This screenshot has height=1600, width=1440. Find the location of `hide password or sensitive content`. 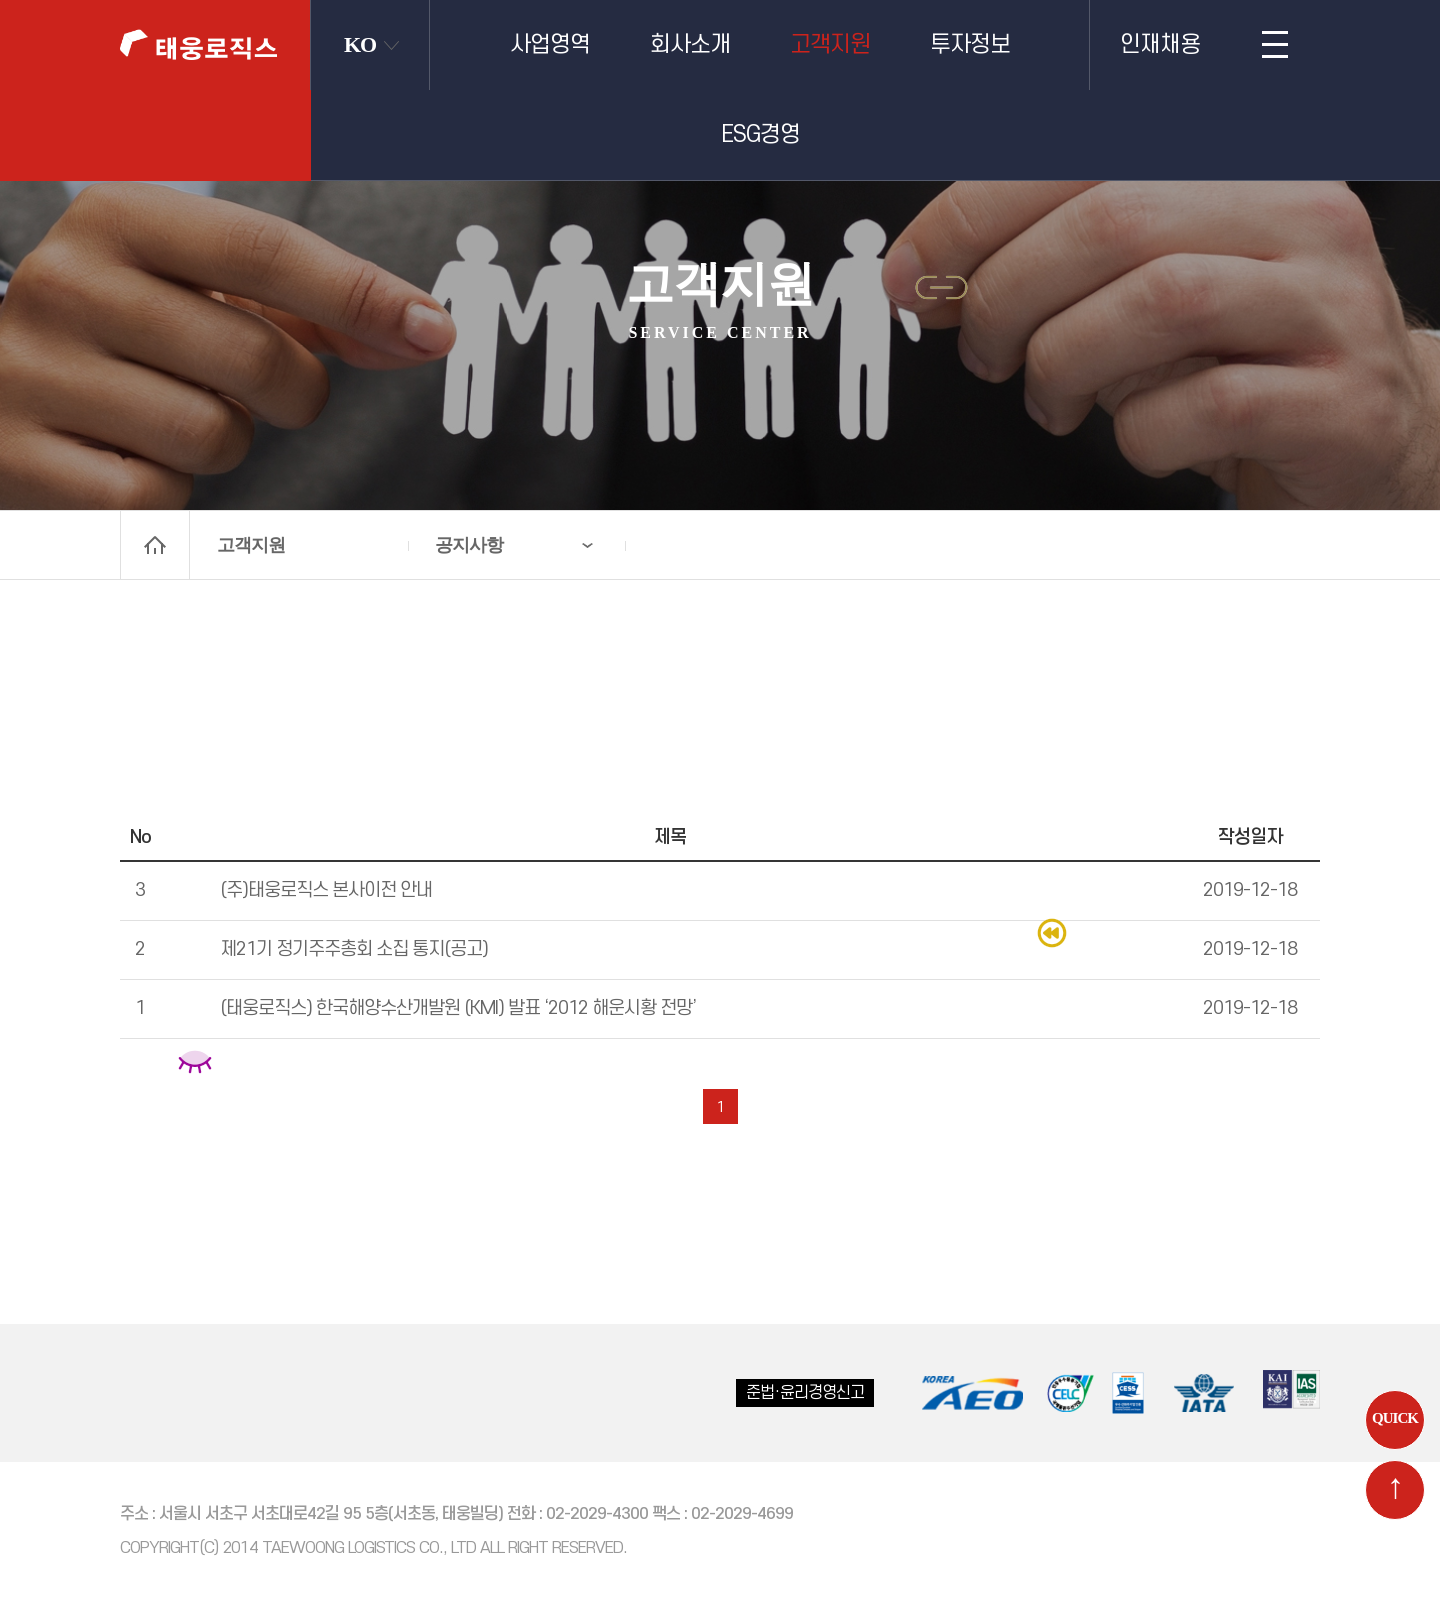

hide password or sensitive content is located at coordinates (195, 1062).